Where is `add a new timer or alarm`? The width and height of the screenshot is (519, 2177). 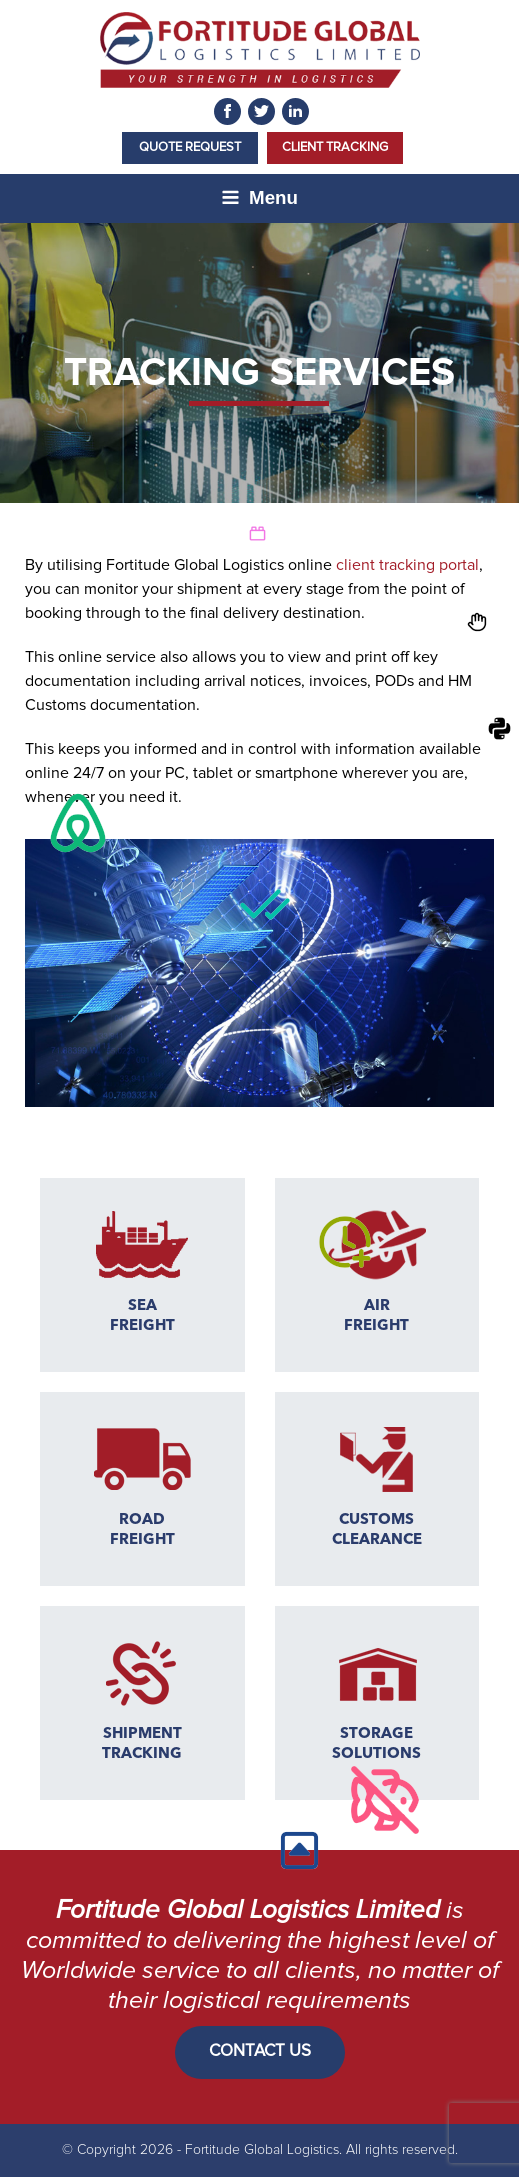
add a new timer or alarm is located at coordinates (345, 1242).